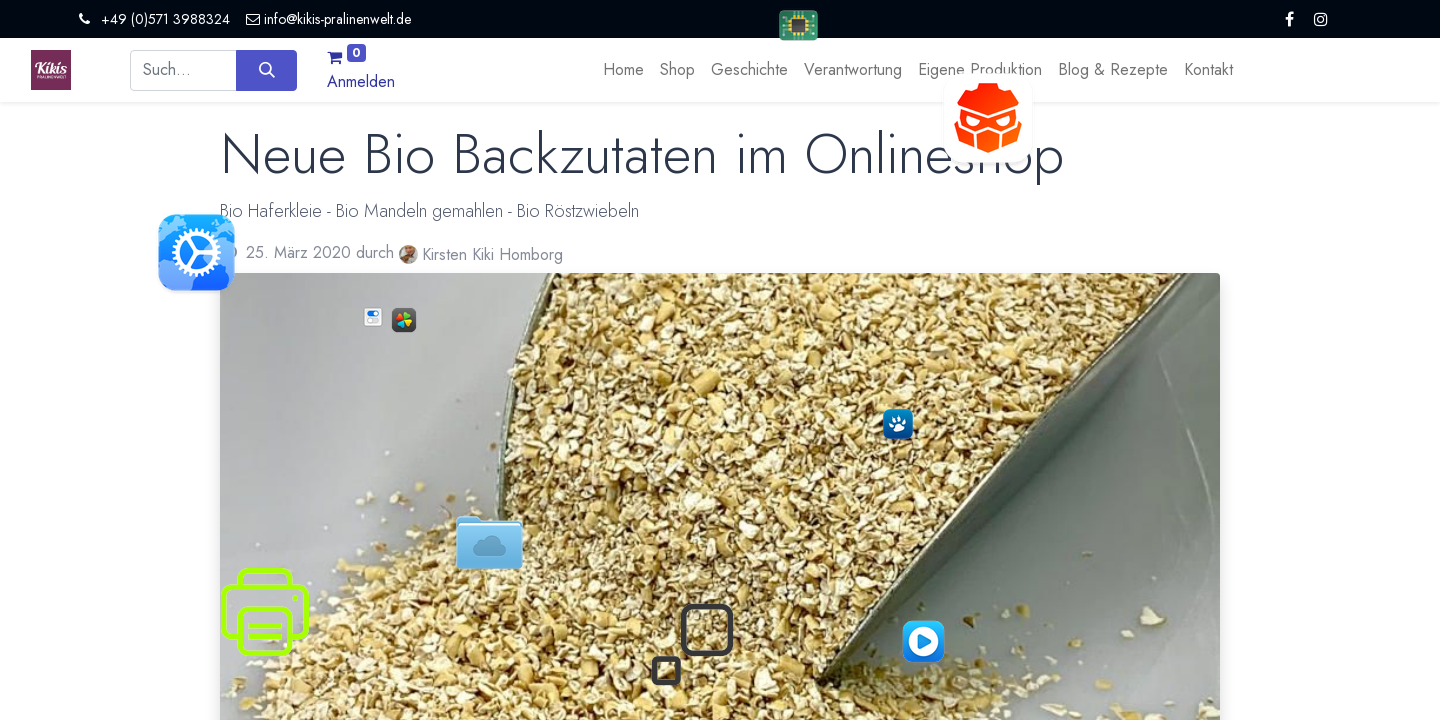 The width and height of the screenshot is (1440, 720). What do you see at coordinates (988, 118) in the screenshot?
I see `open the Redot game engine application` at bounding box center [988, 118].